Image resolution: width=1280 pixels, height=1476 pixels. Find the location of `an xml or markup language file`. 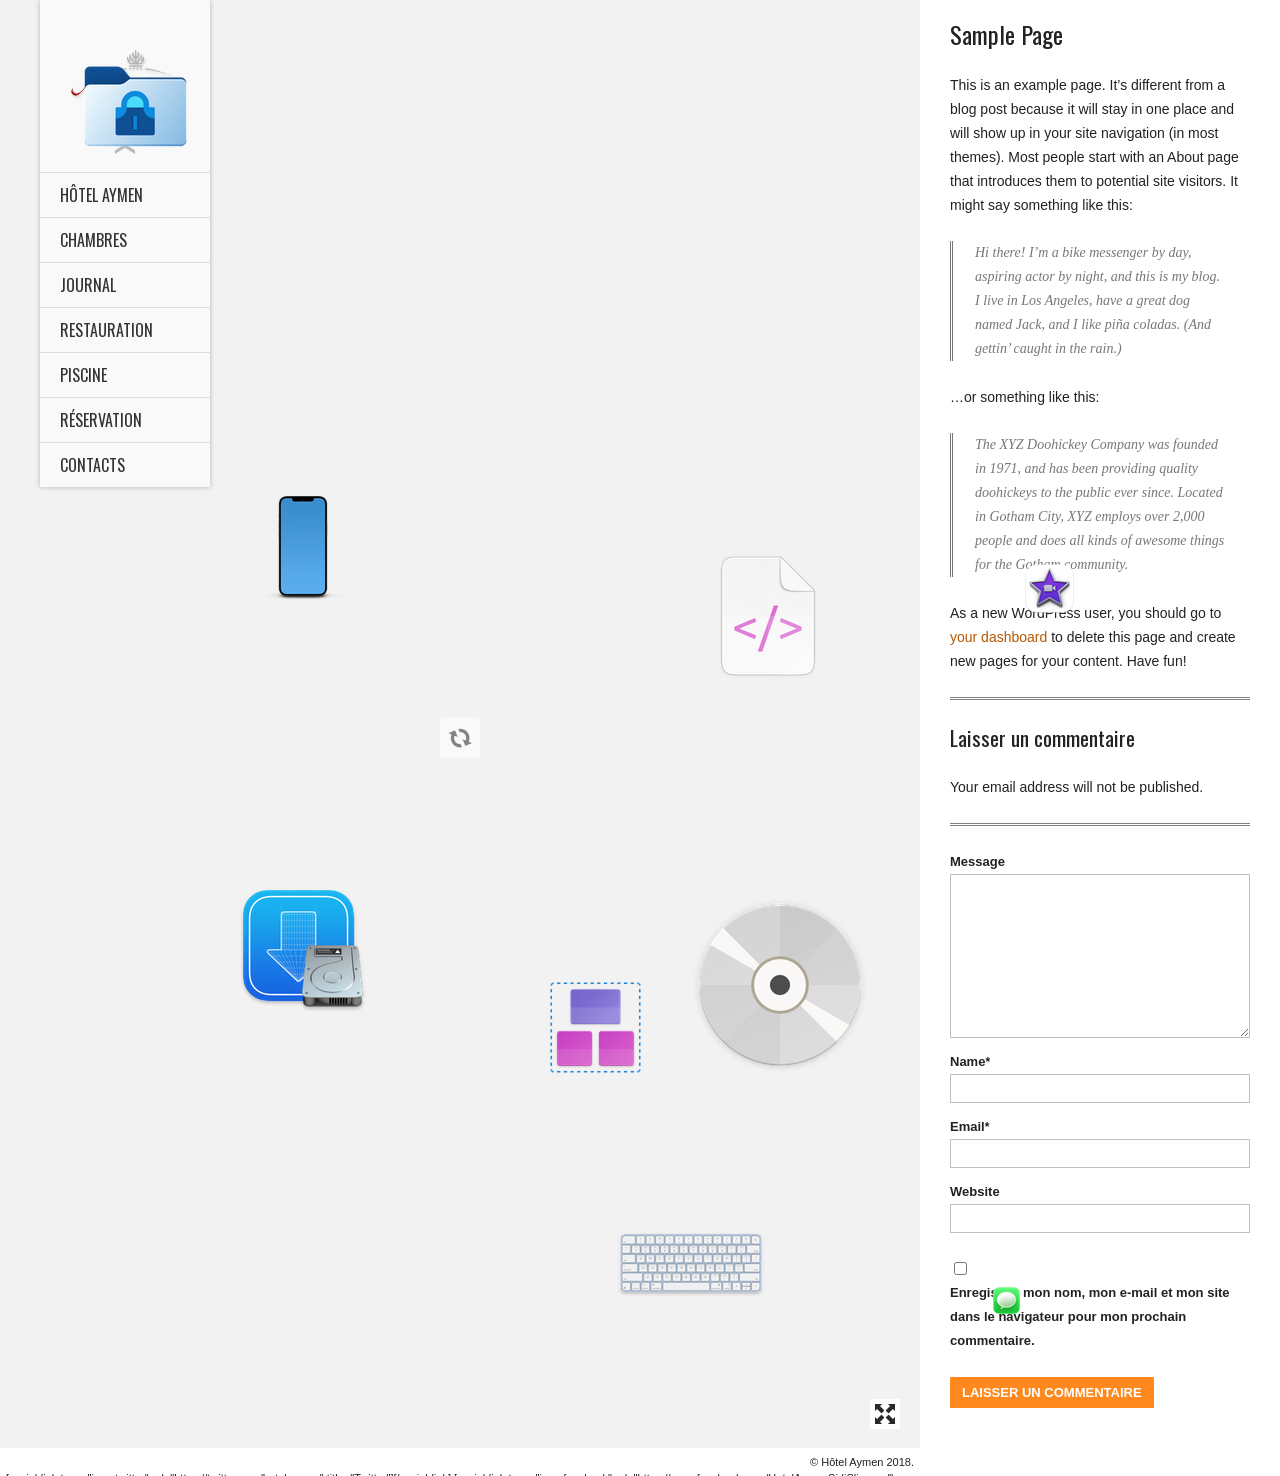

an xml or markup language file is located at coordinates (768, 616).